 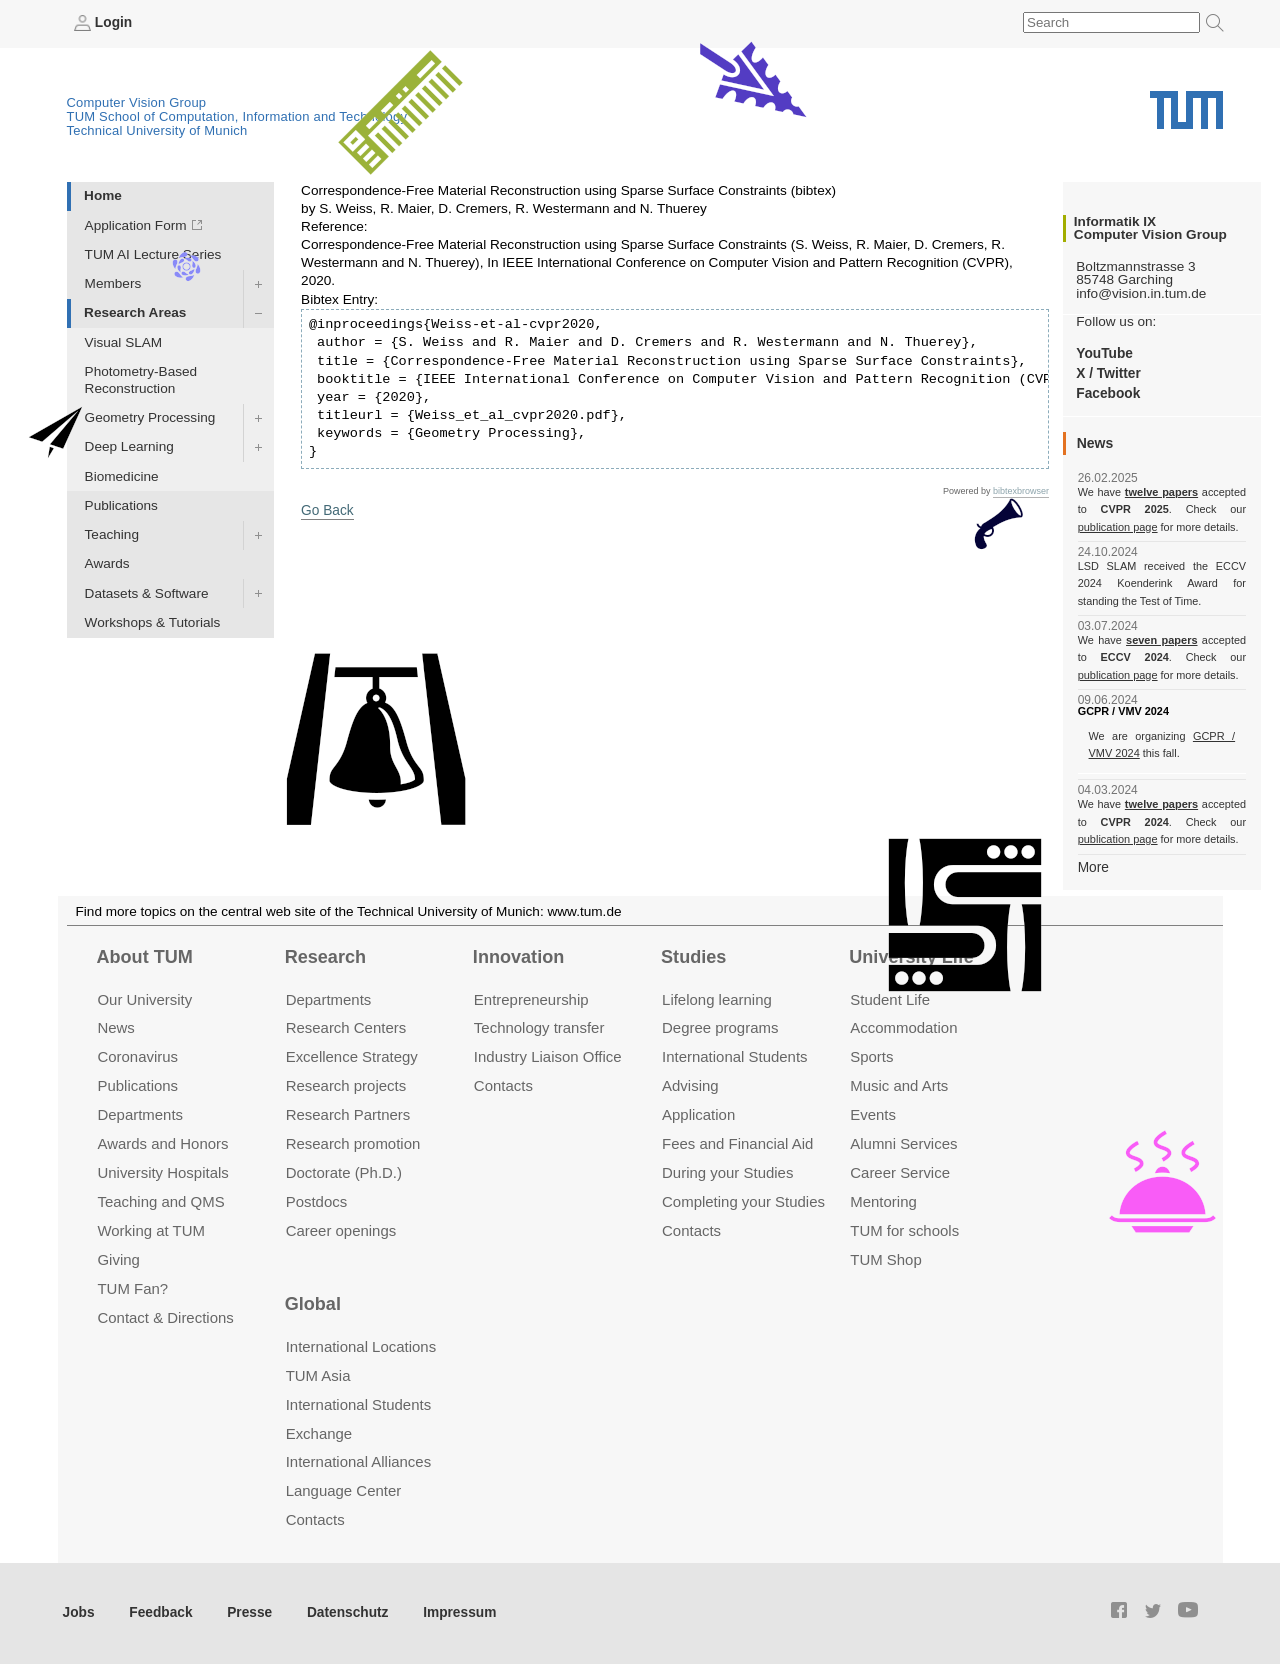 I want to click on abstract game logo or brand mark, so click(x=965, y=915).